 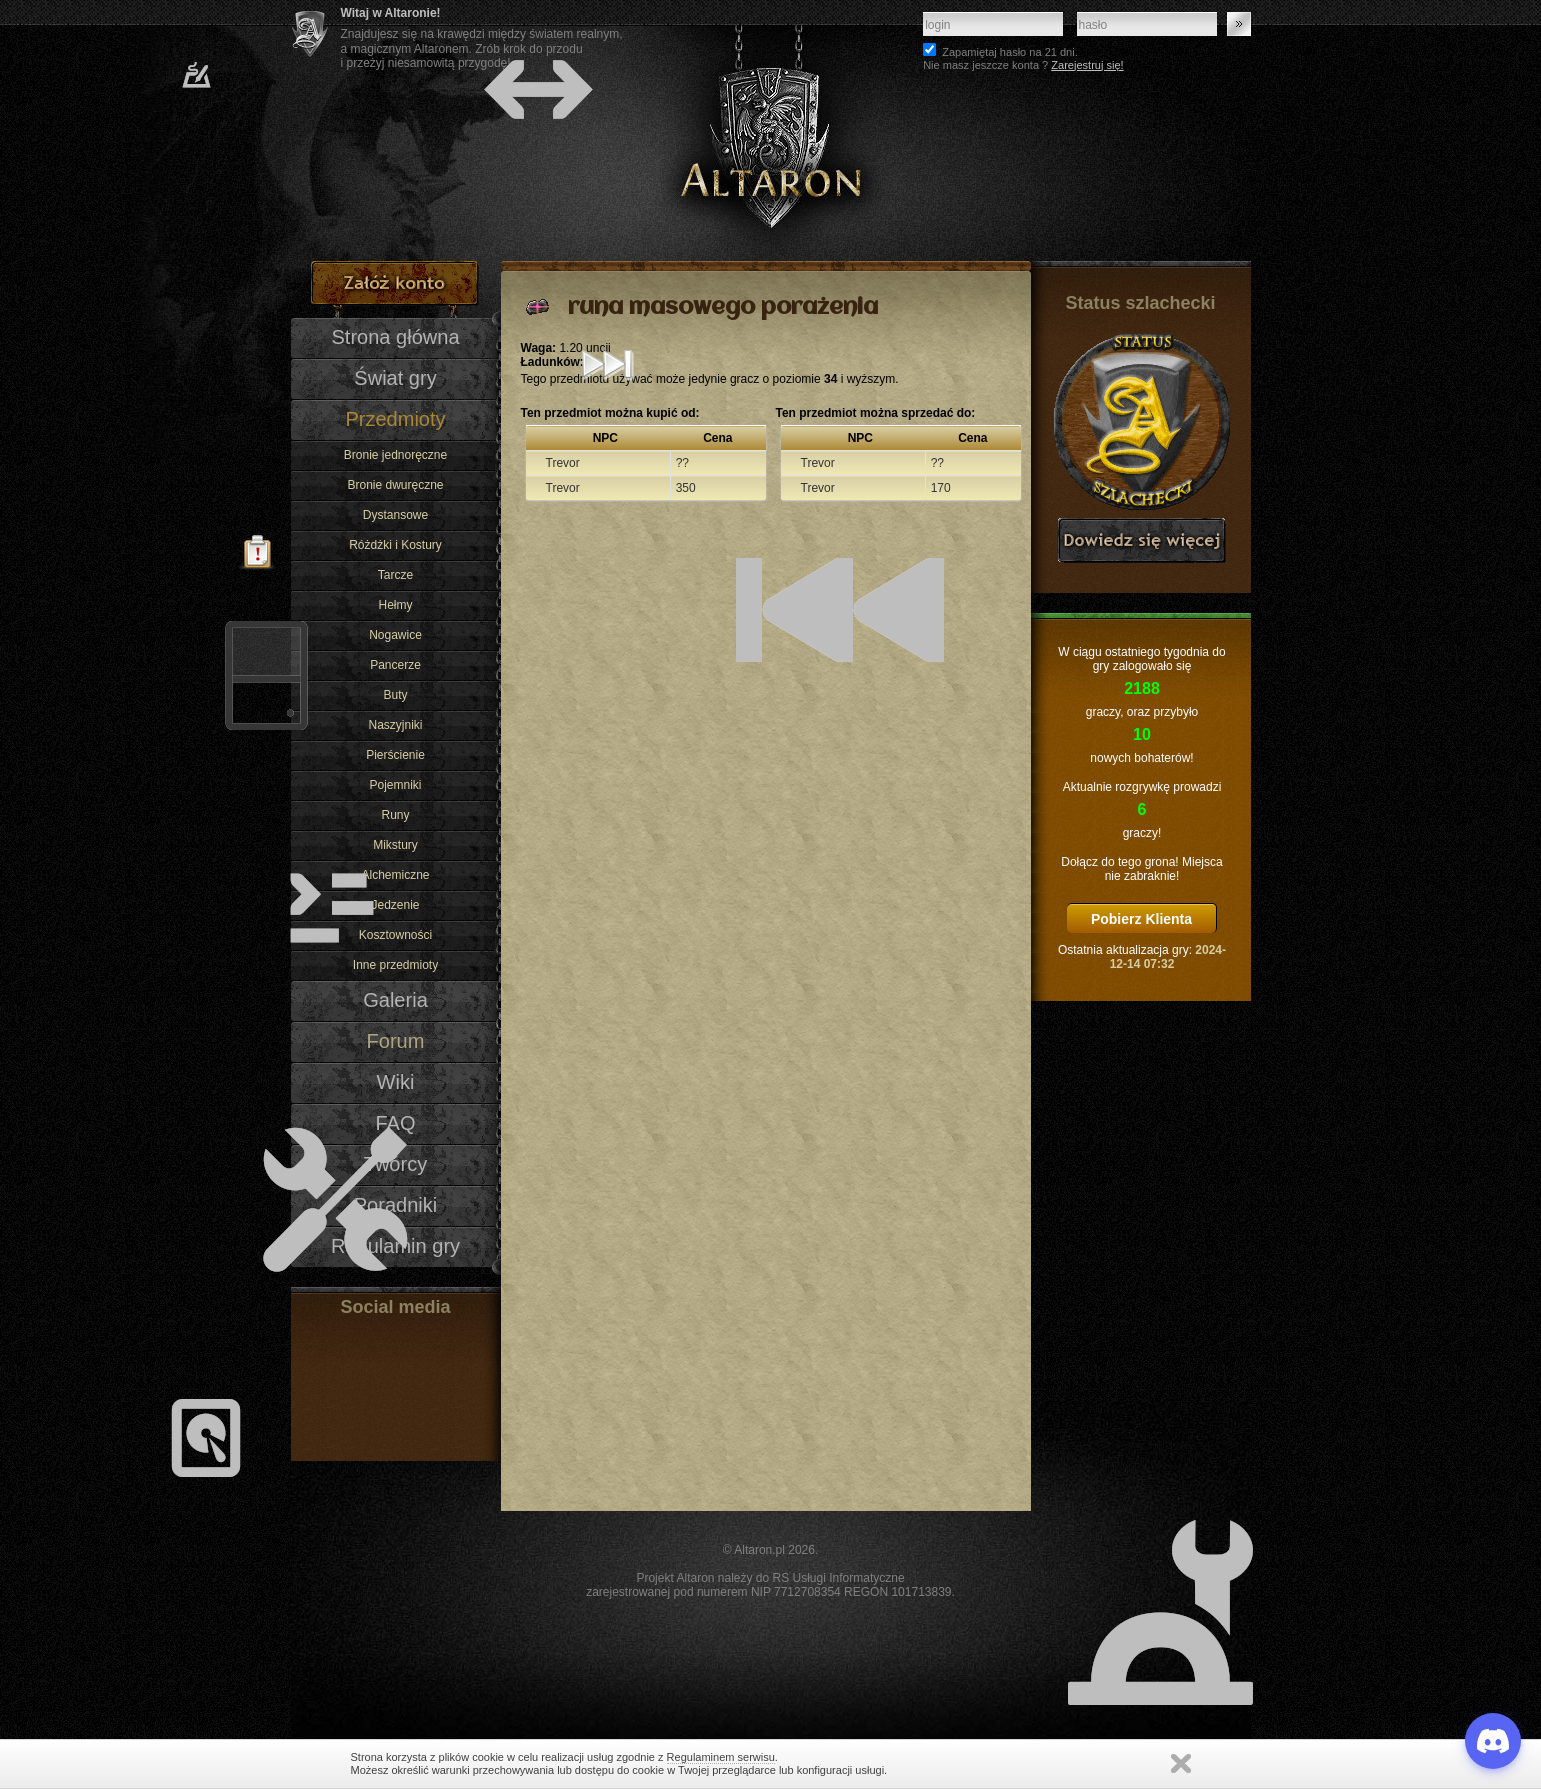 What do you see at coordinates (266, 675) in the screenshot?
I see `scan a document or image` at bounding box center [266, 675].